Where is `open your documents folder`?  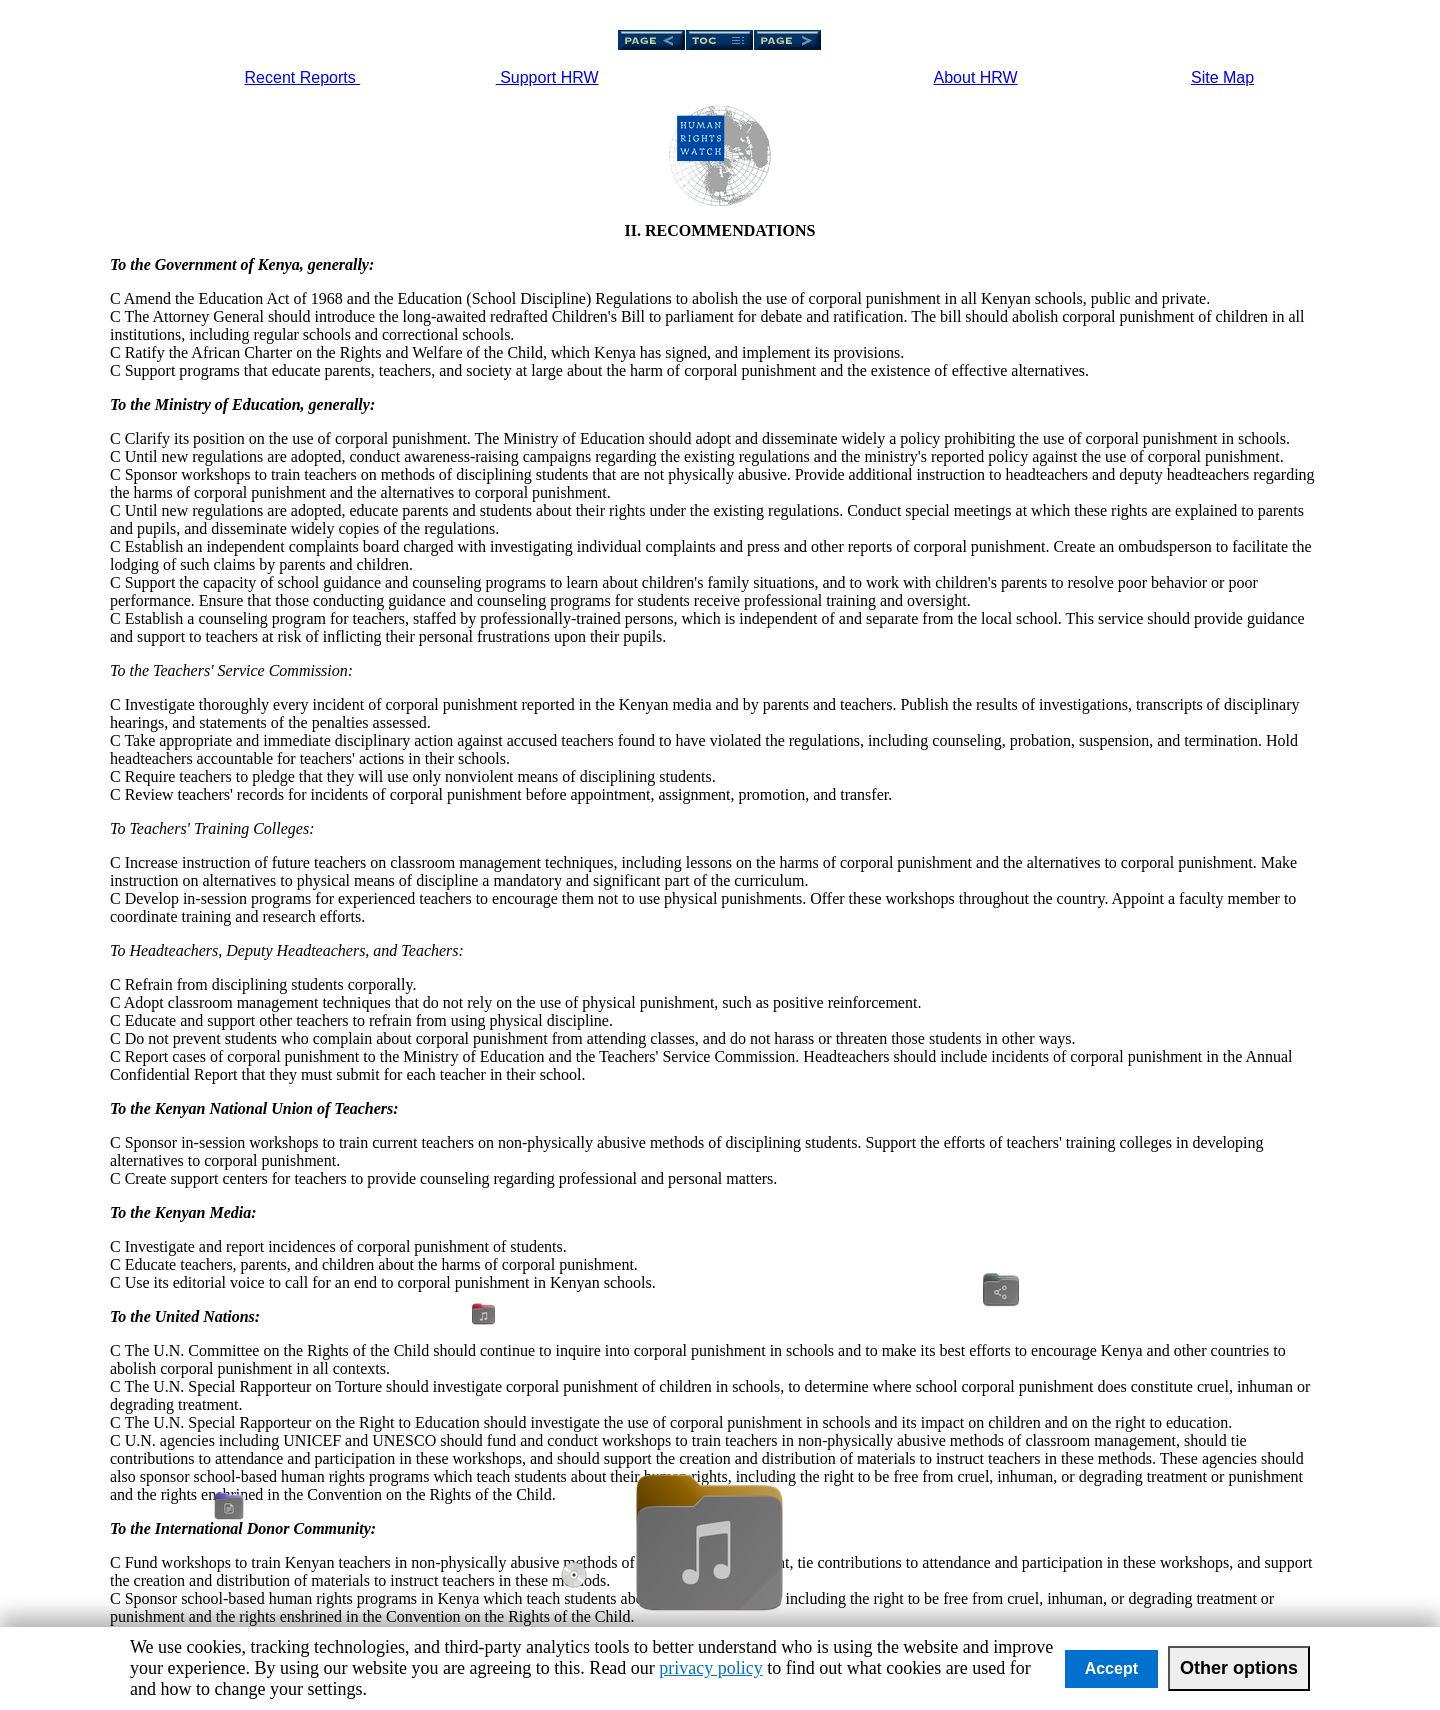
open your documents folder is located at coordinates (229, 1506).